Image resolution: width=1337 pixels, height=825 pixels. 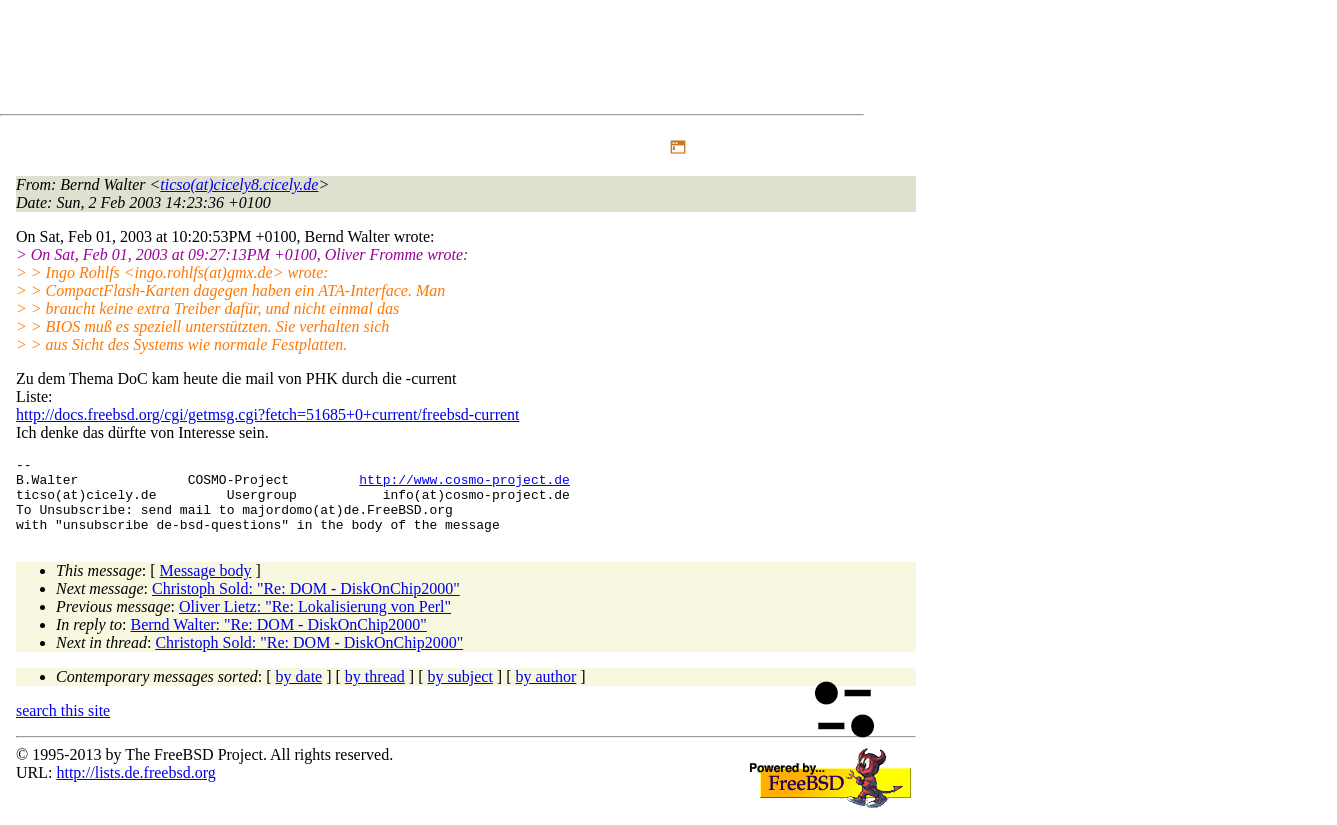 I want to click on adjust audio equalizer settings, so click(x=844, y=709).